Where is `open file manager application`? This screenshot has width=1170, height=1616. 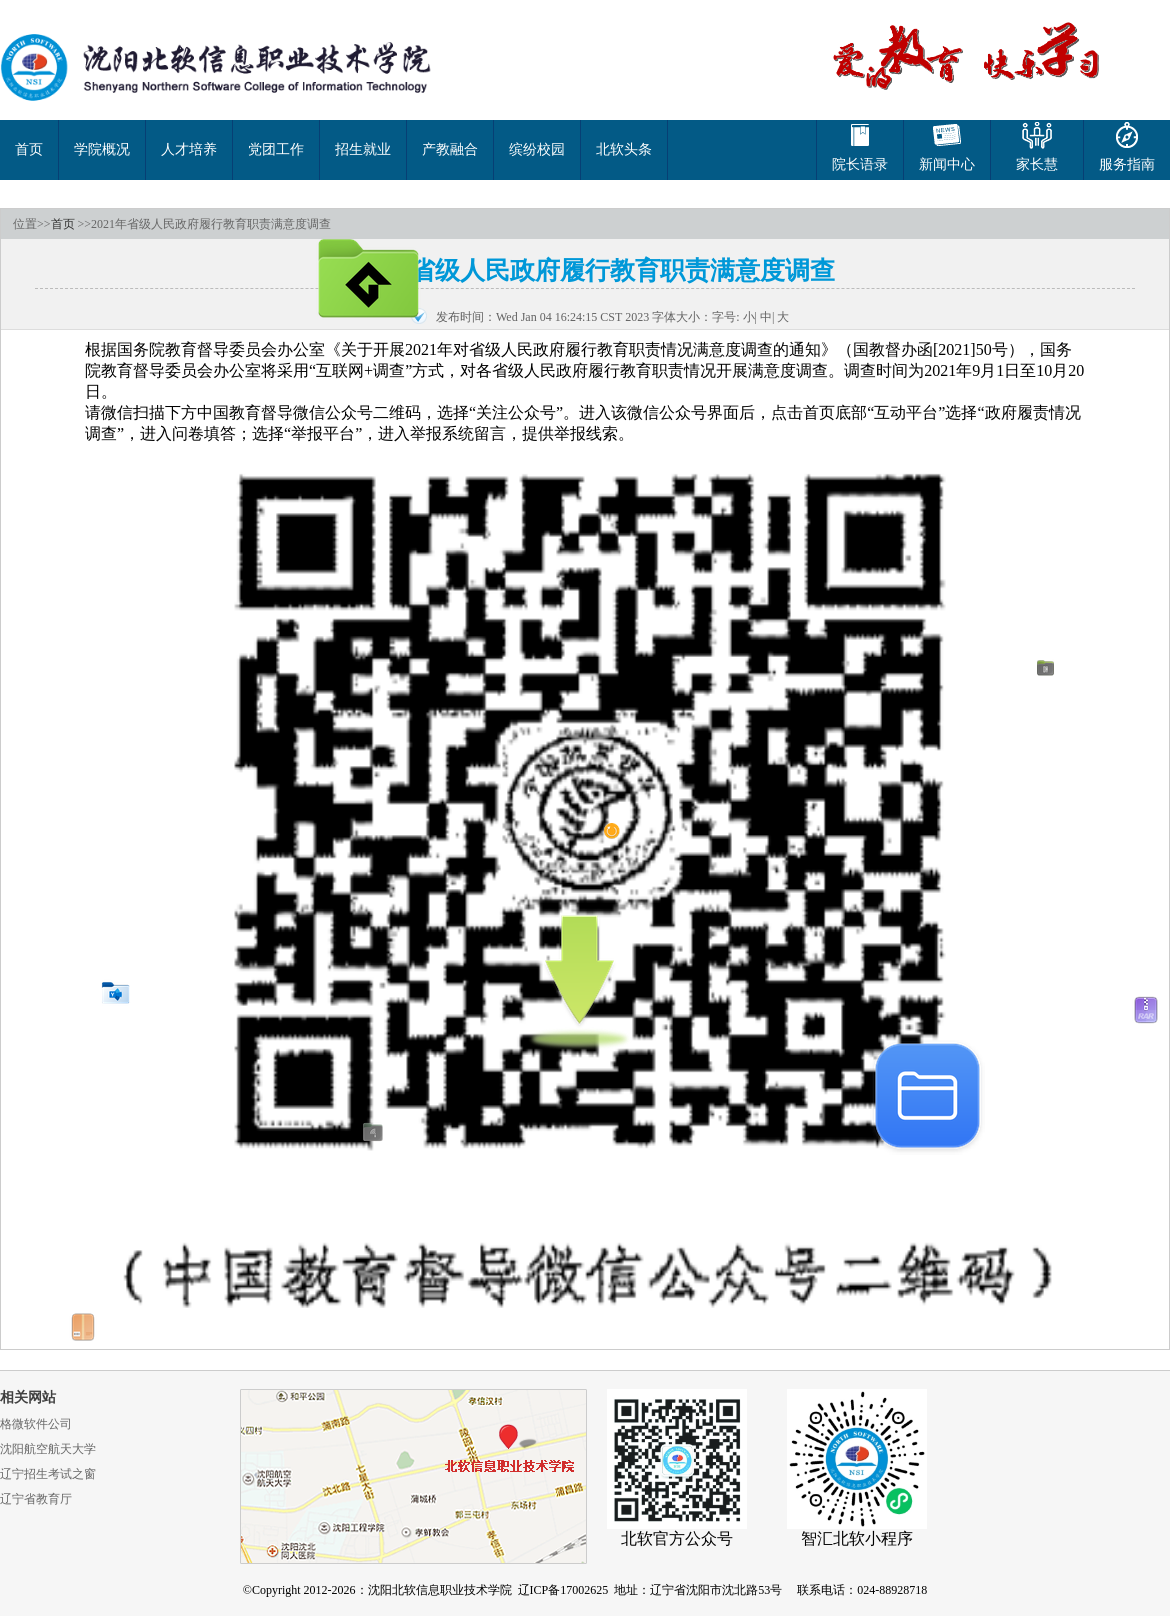 open file manager application is located at coordinates (927, 1097).